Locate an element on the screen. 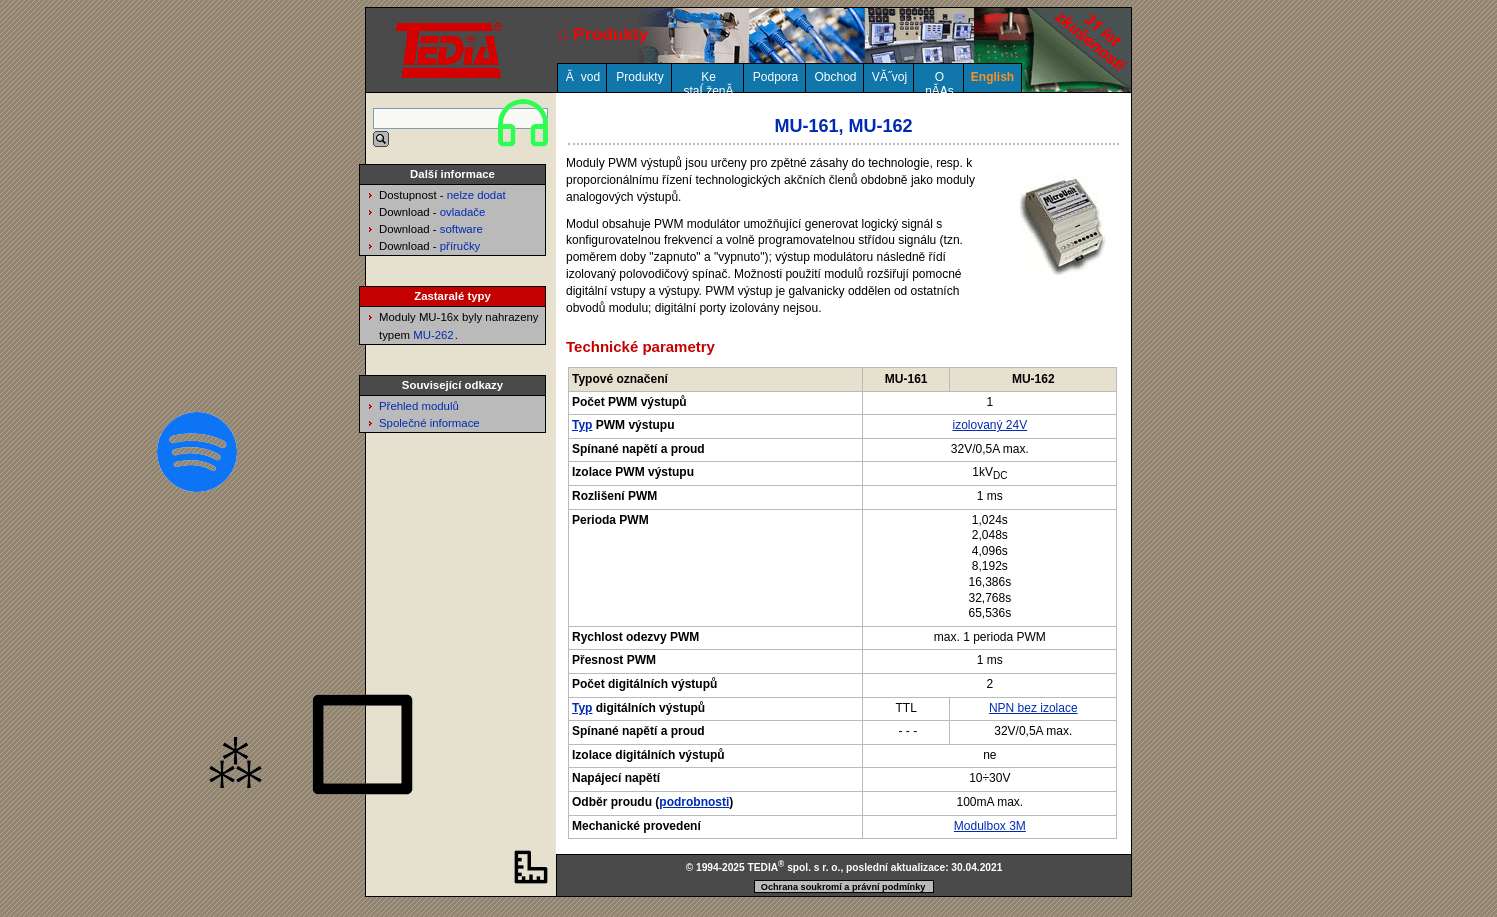 The height and width of the screenshot is (917, 1497). open Spotify is located at coordinates (197, 452).